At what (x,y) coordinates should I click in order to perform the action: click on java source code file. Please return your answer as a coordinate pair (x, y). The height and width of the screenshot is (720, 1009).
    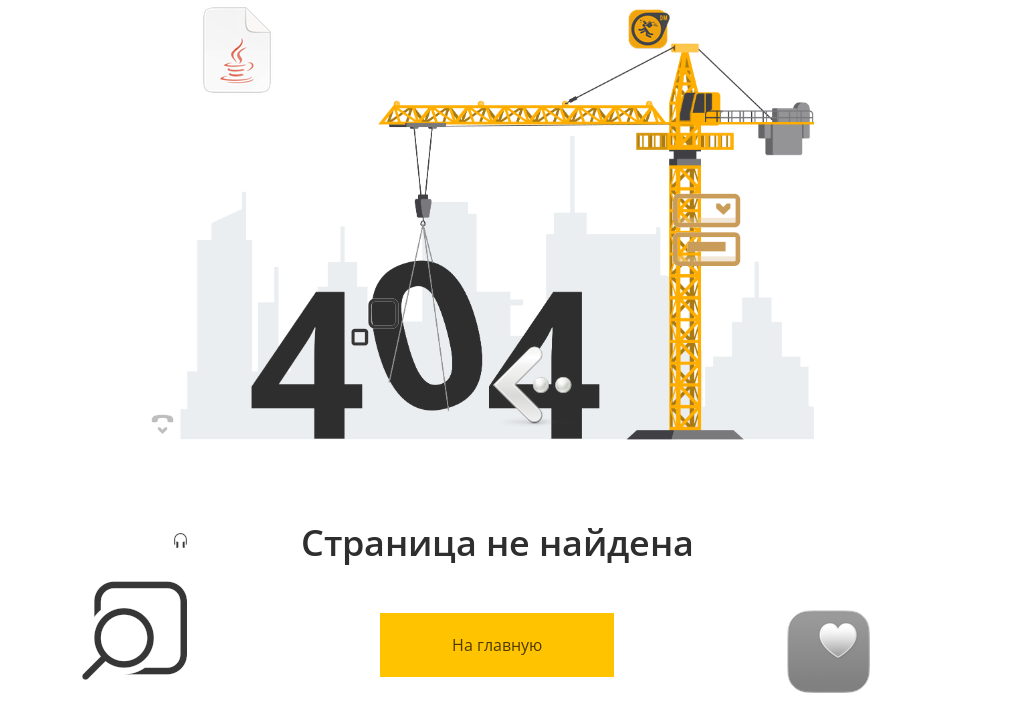
    Looking at the image, I should click on (237, 50).